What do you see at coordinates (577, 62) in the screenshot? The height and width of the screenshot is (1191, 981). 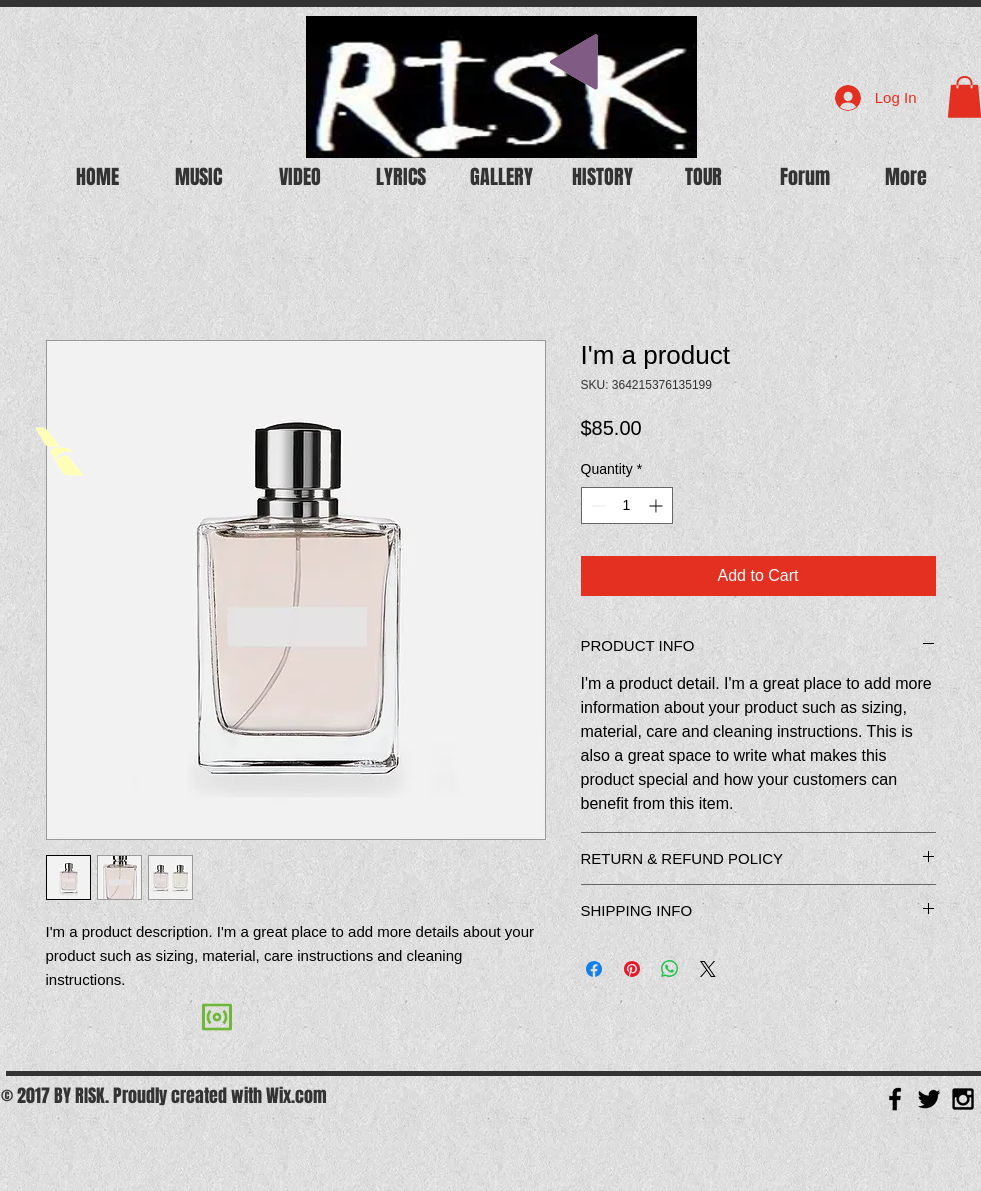 I see `play media in reverse` at bounding box center [577, 62].